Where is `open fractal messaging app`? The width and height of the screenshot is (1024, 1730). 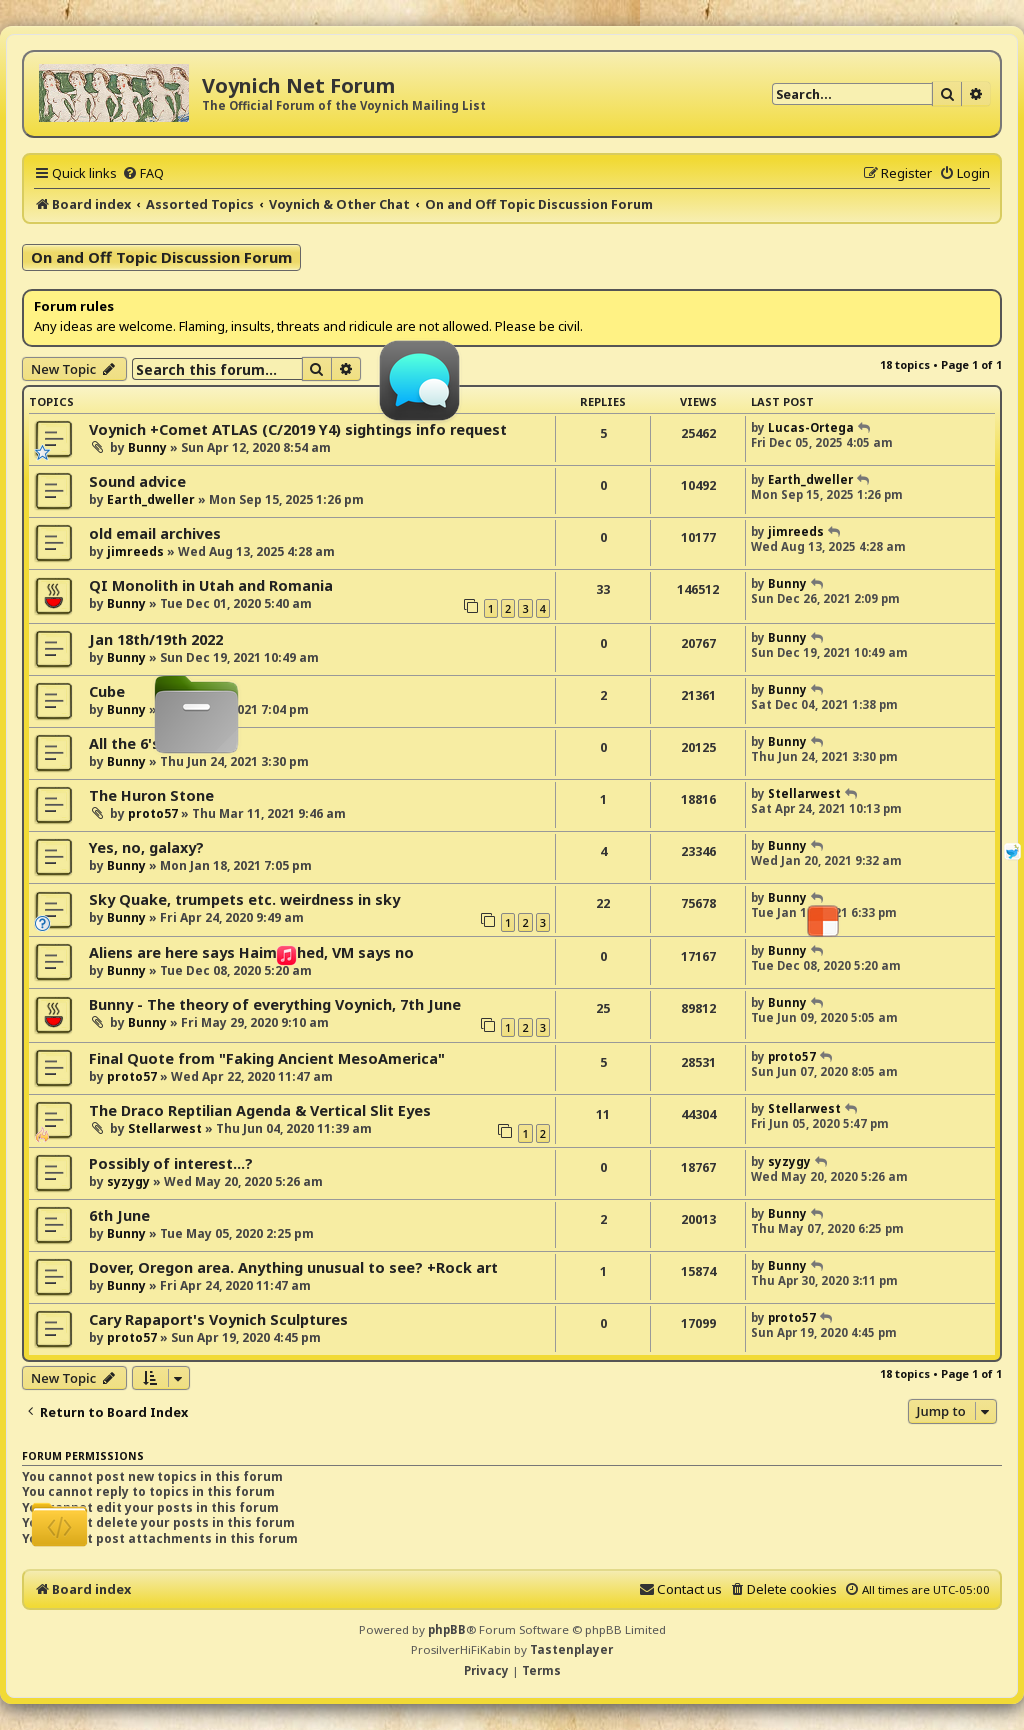
open fractal messaging app is located at coordinates (419, 380).